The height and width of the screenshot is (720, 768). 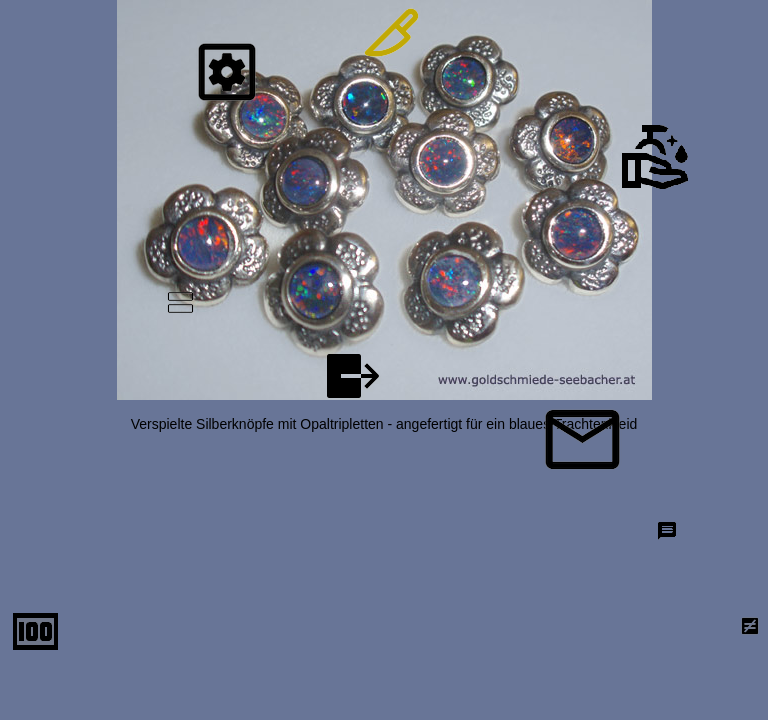 What do you see at coordinates (667, 531) in the screenshot?
I see `open messaging or chat` at bounding box center [667, 531].